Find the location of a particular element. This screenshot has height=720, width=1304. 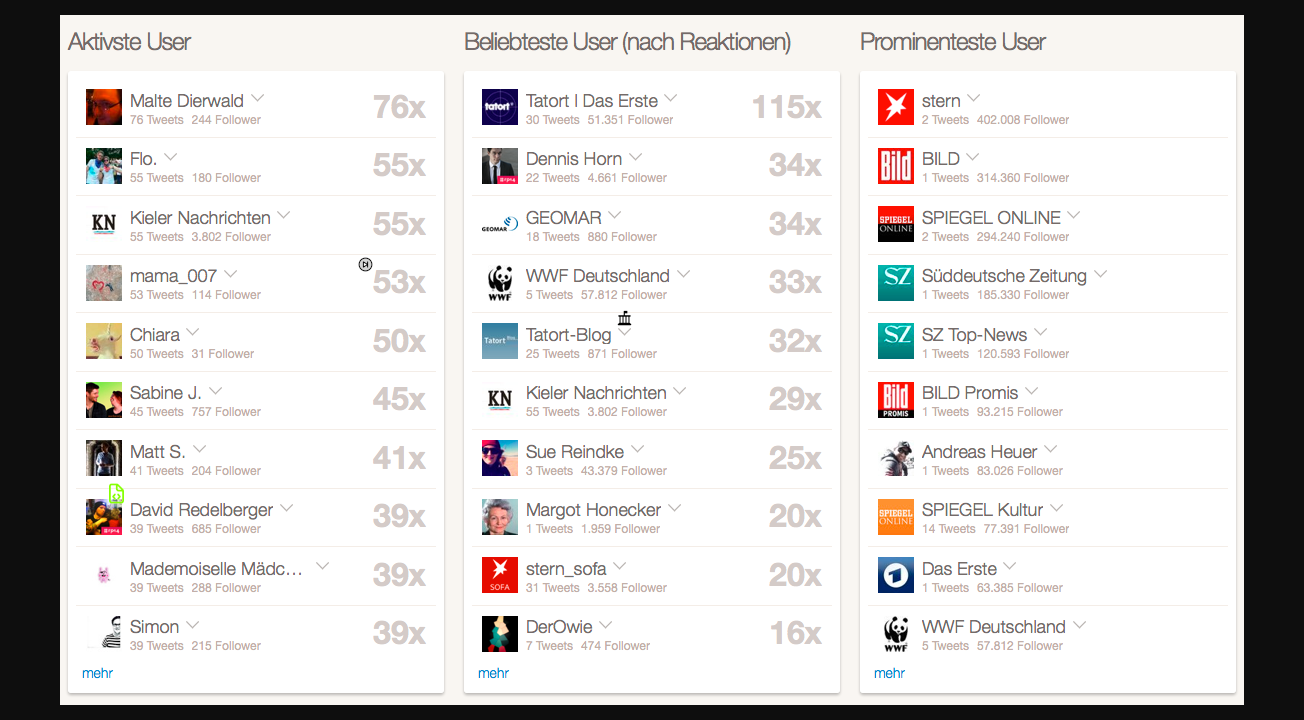

view source code file is located at coordinates (116, 493).